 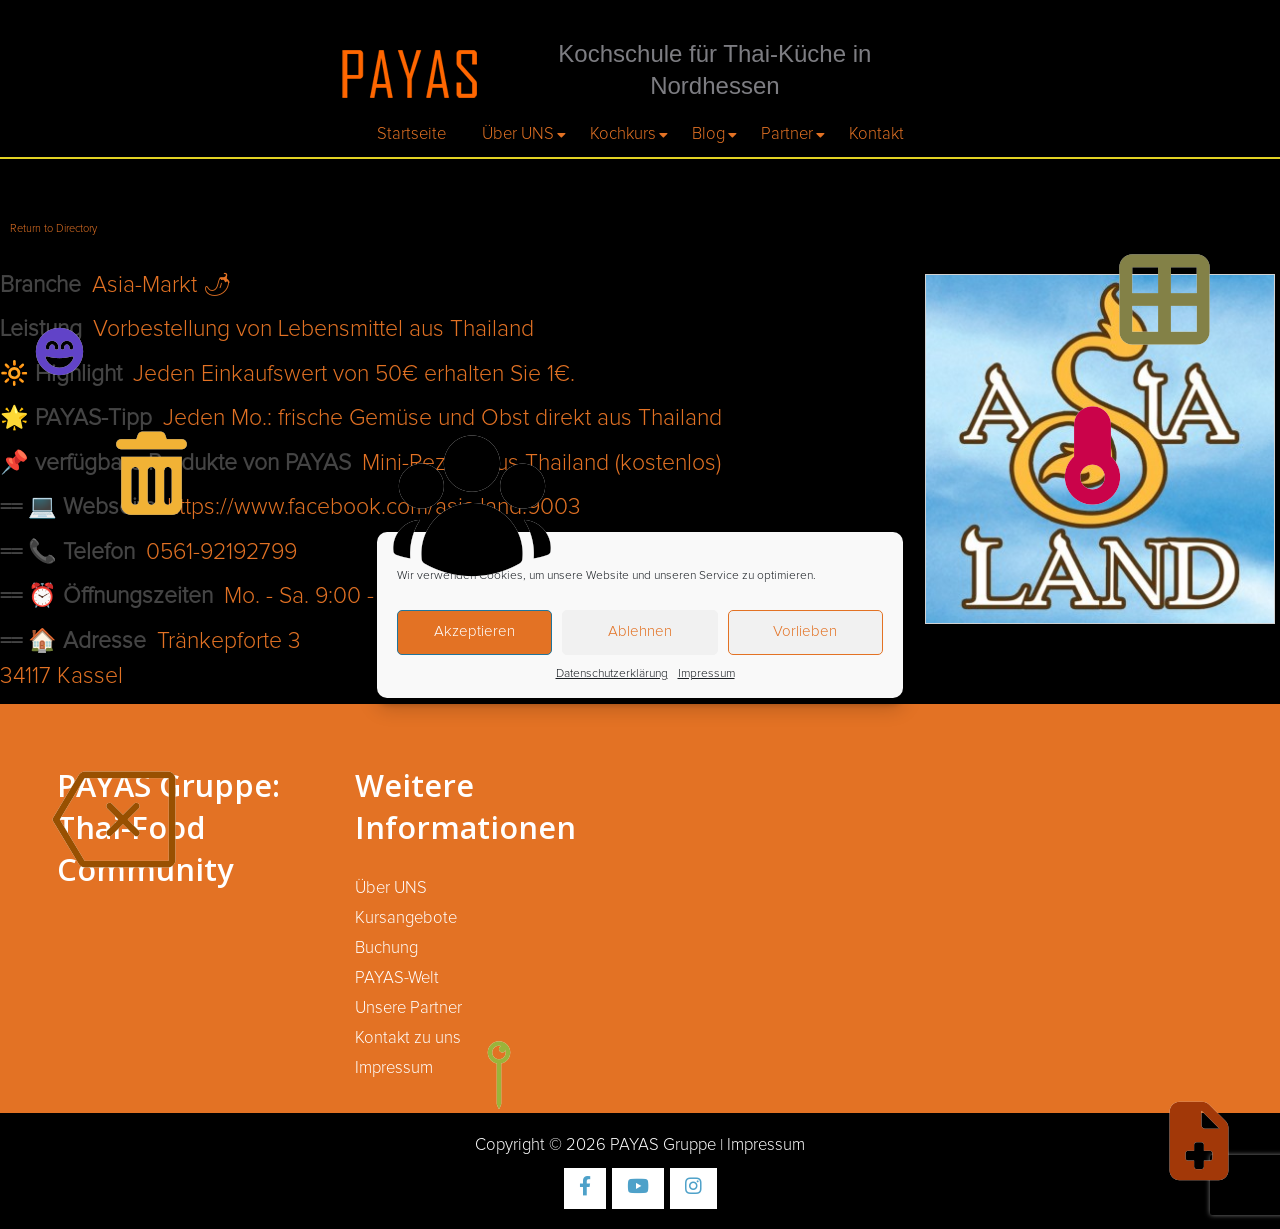 What do you see at coordinates (1164, 299) in the screenshot?
I see `switch to grid view` at bounding box center [1164, 299].